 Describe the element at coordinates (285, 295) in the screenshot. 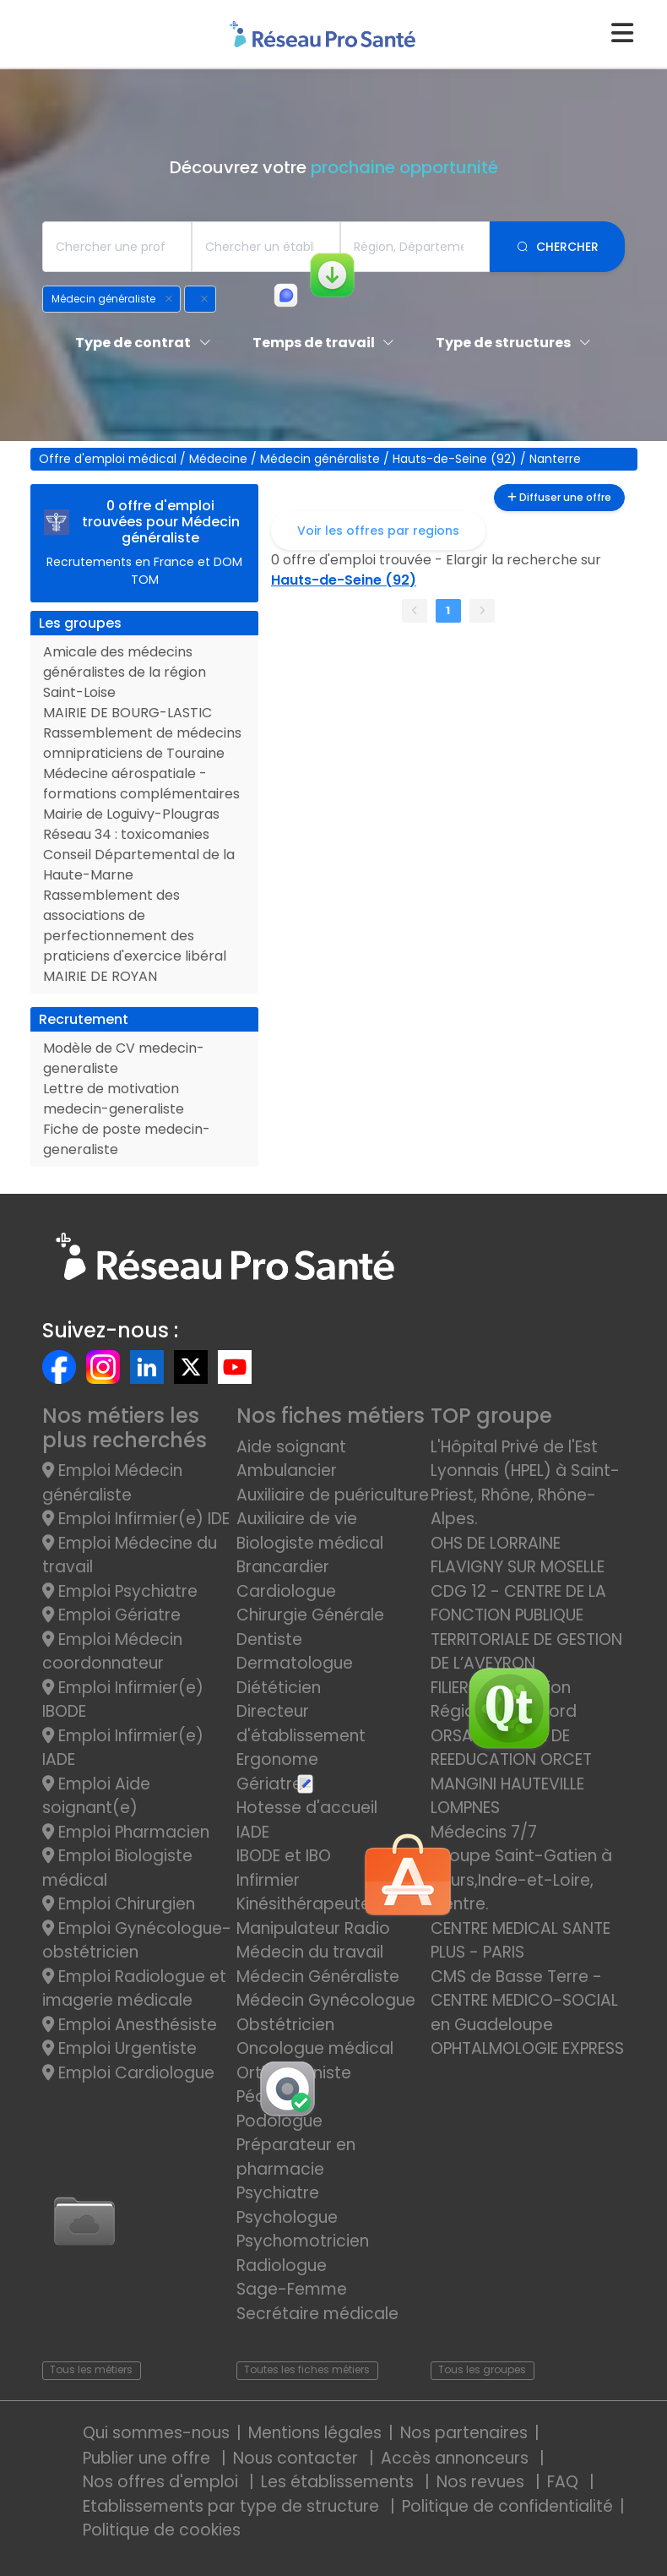

I see `open the texts messaging app` at that location.